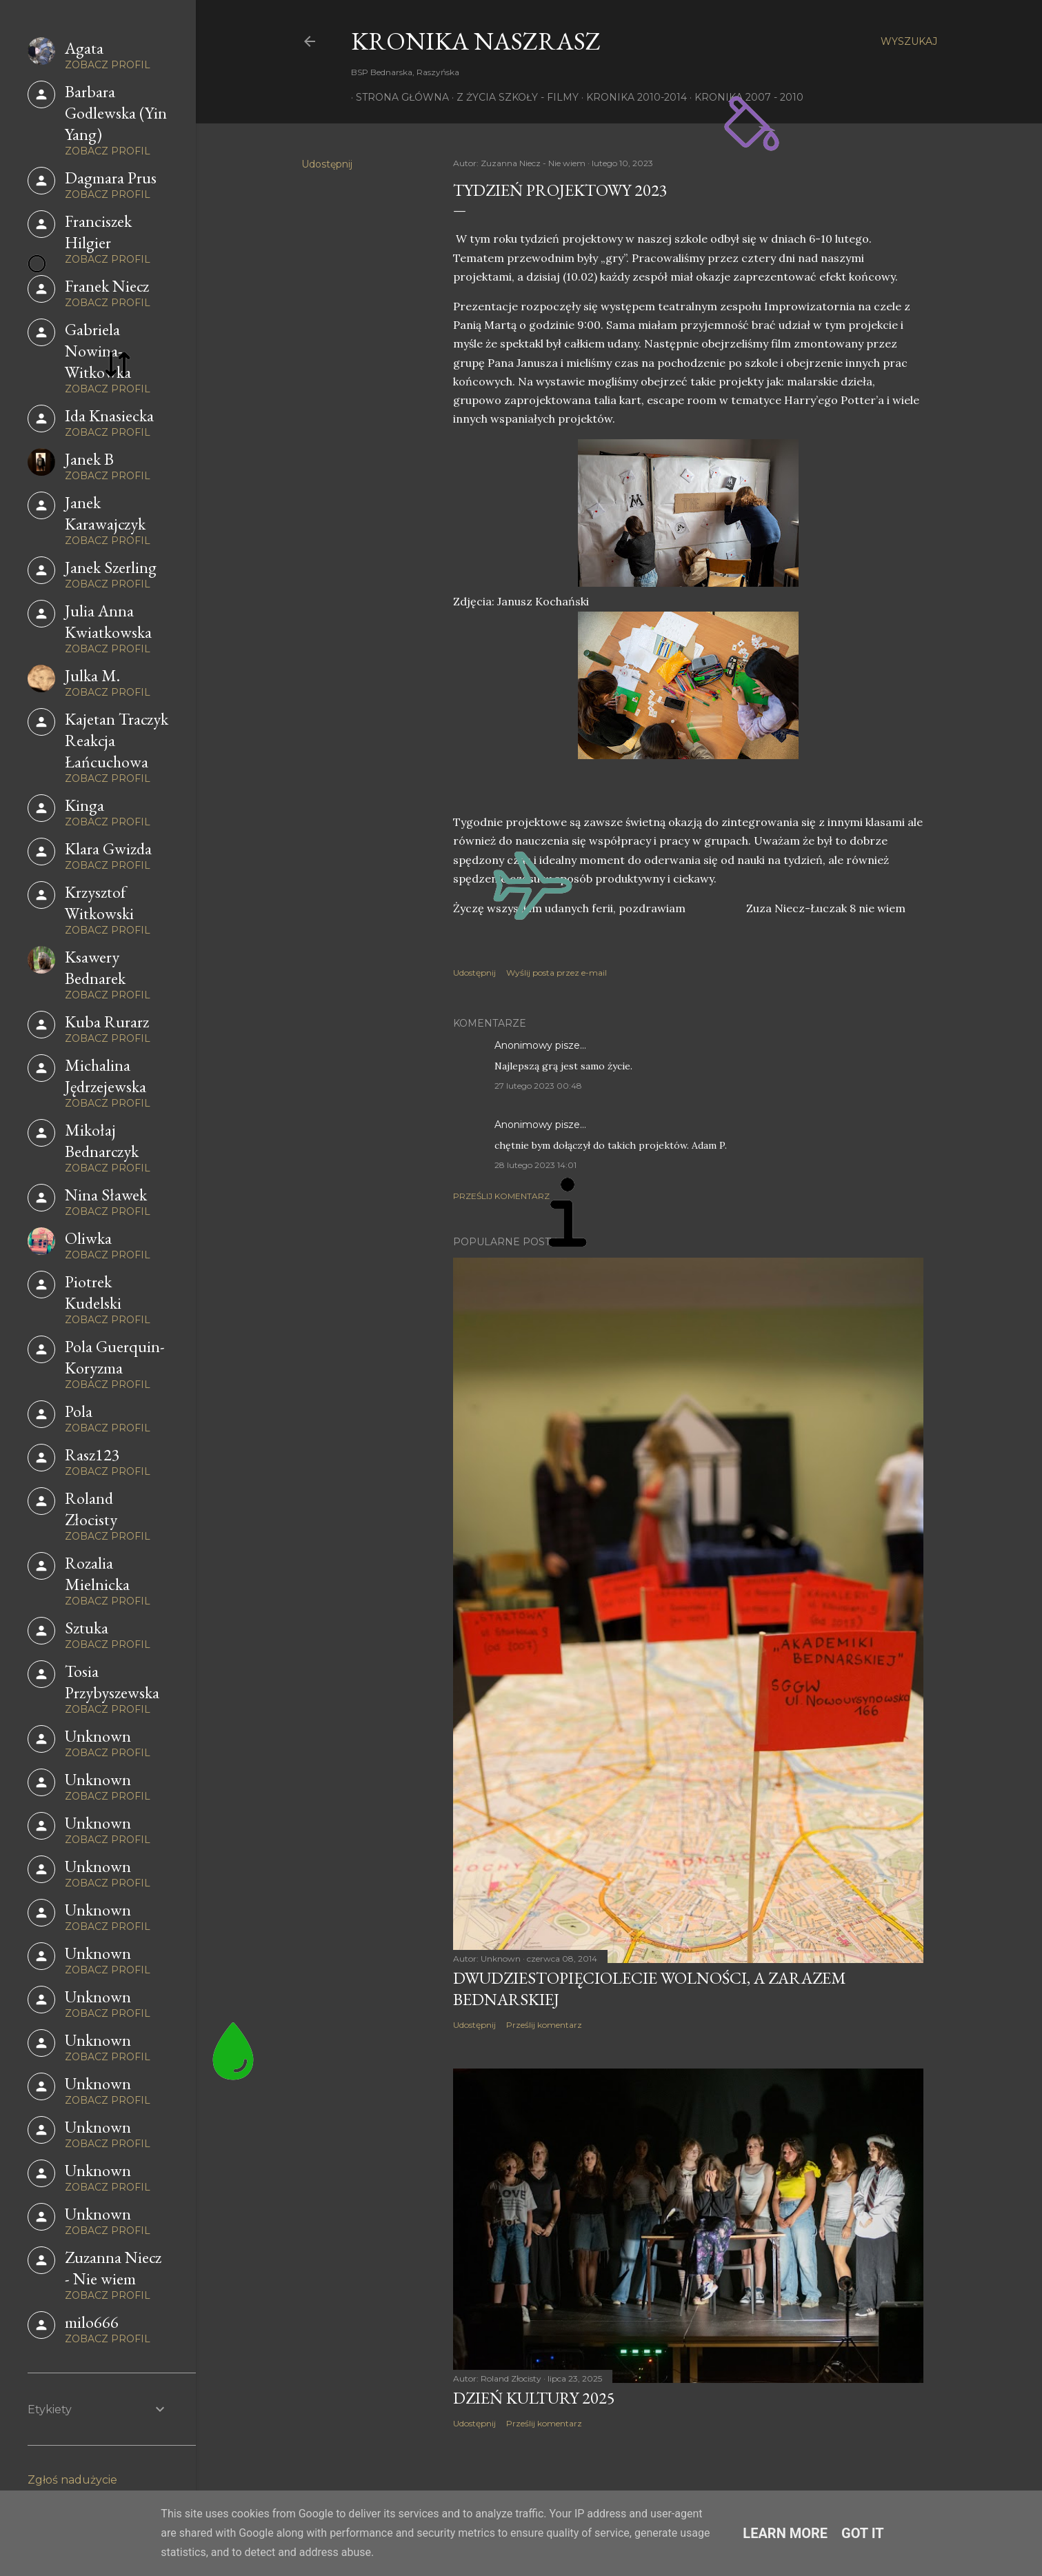 The height and width of the screenshot is (2576, 1042). What do you see at coordinates (532, 885) in the screenshot?
I see `enable airplane mode` at bounding box center [532, 885].